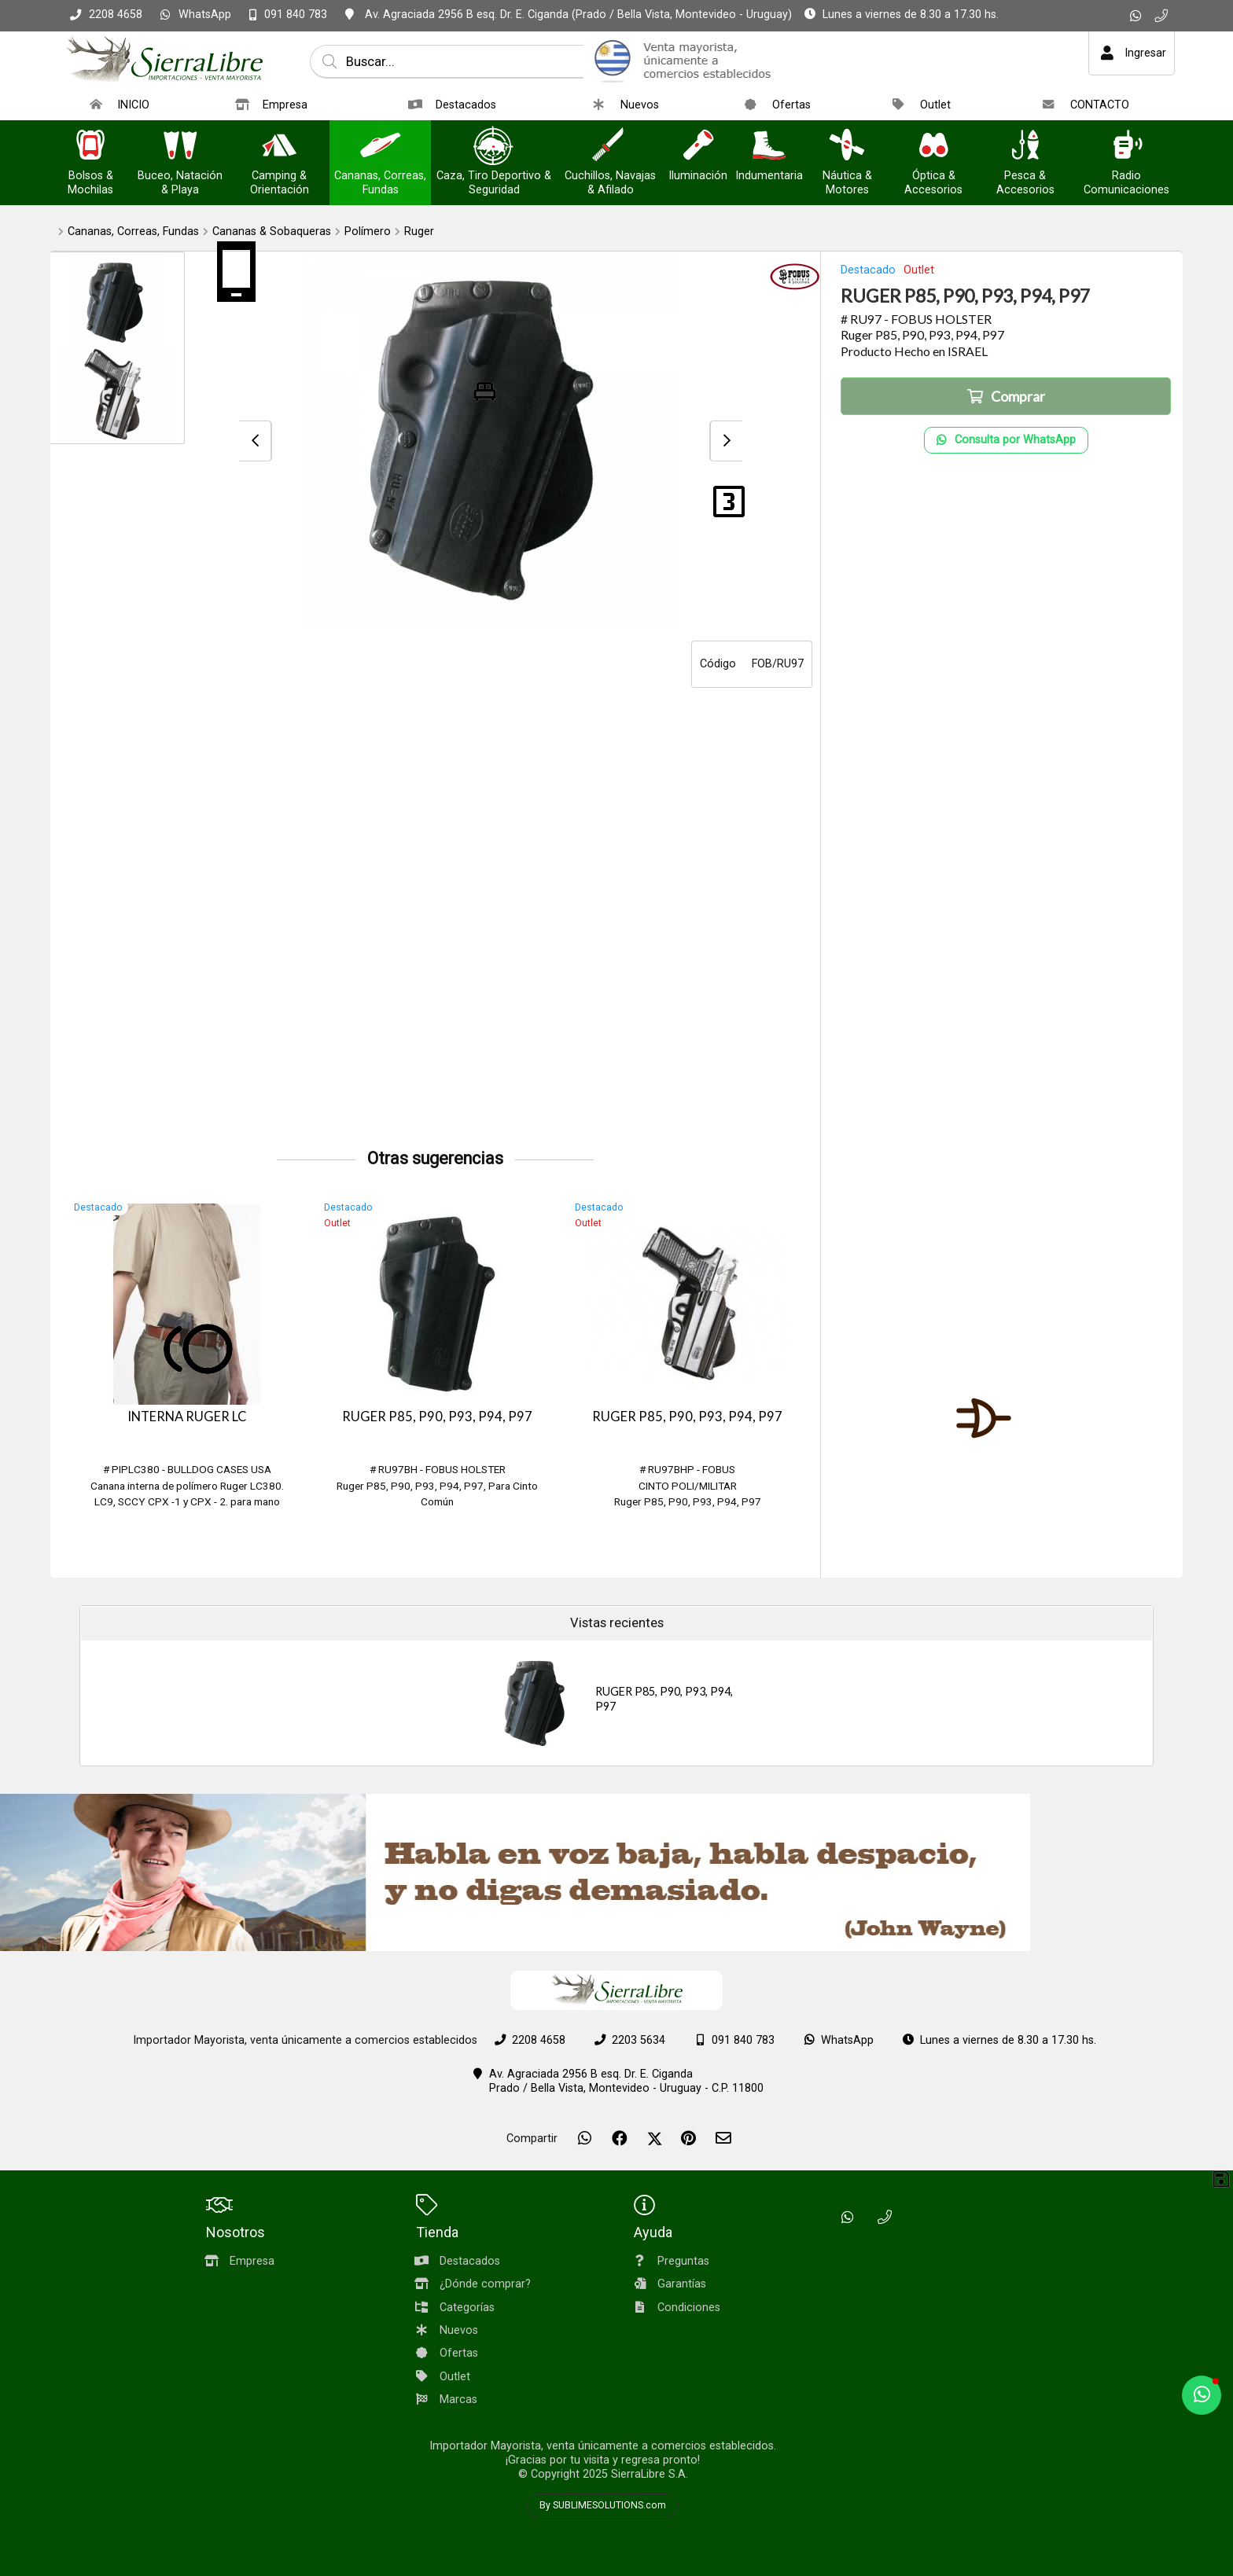  I want to click on save current file or document, so click(1221, 2179).